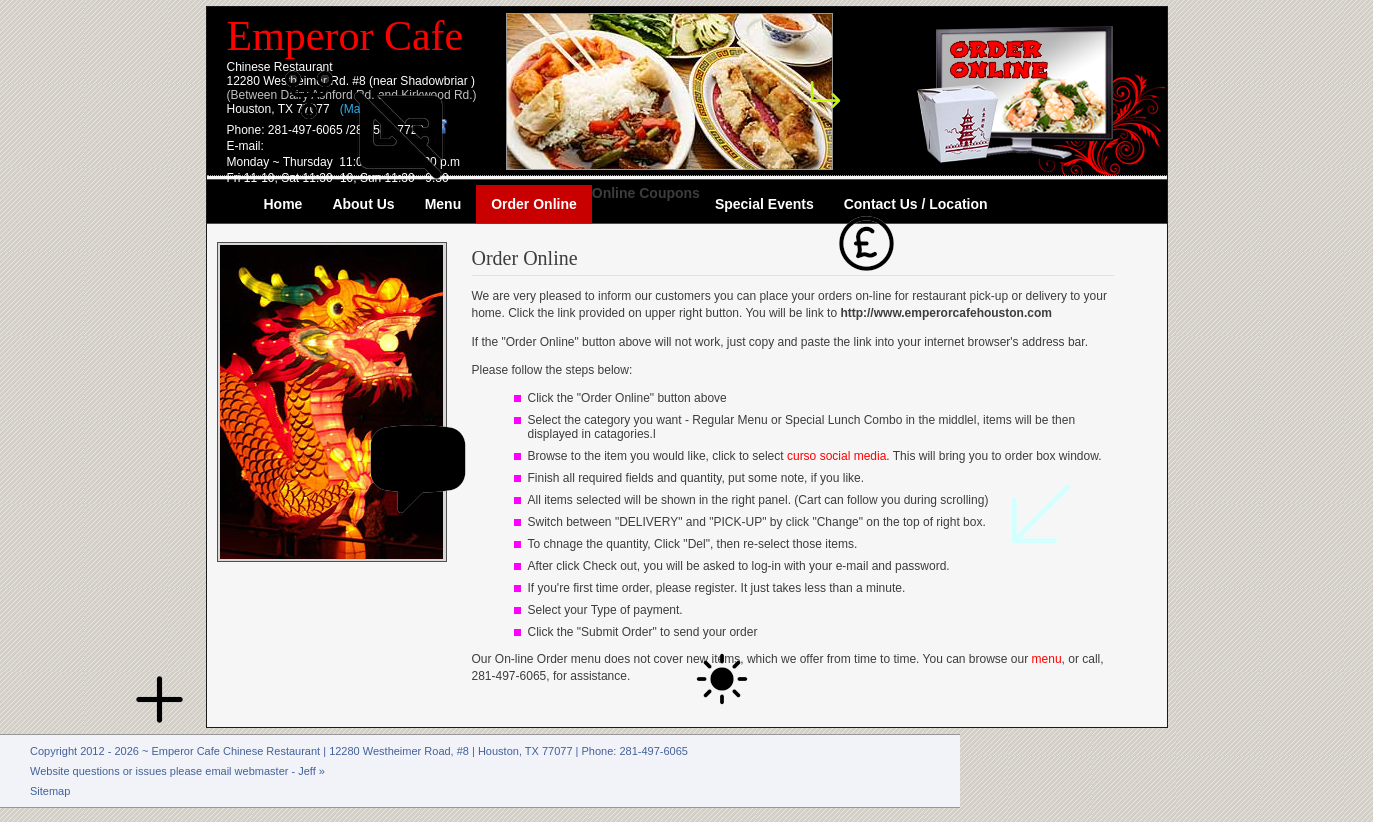 Image resolution: width=1373 pixels, height=822 pixels. What do you see at coordinates (722, 679) in the screenshot?
I see `switch to light mode` at bounding box center [722, 679].